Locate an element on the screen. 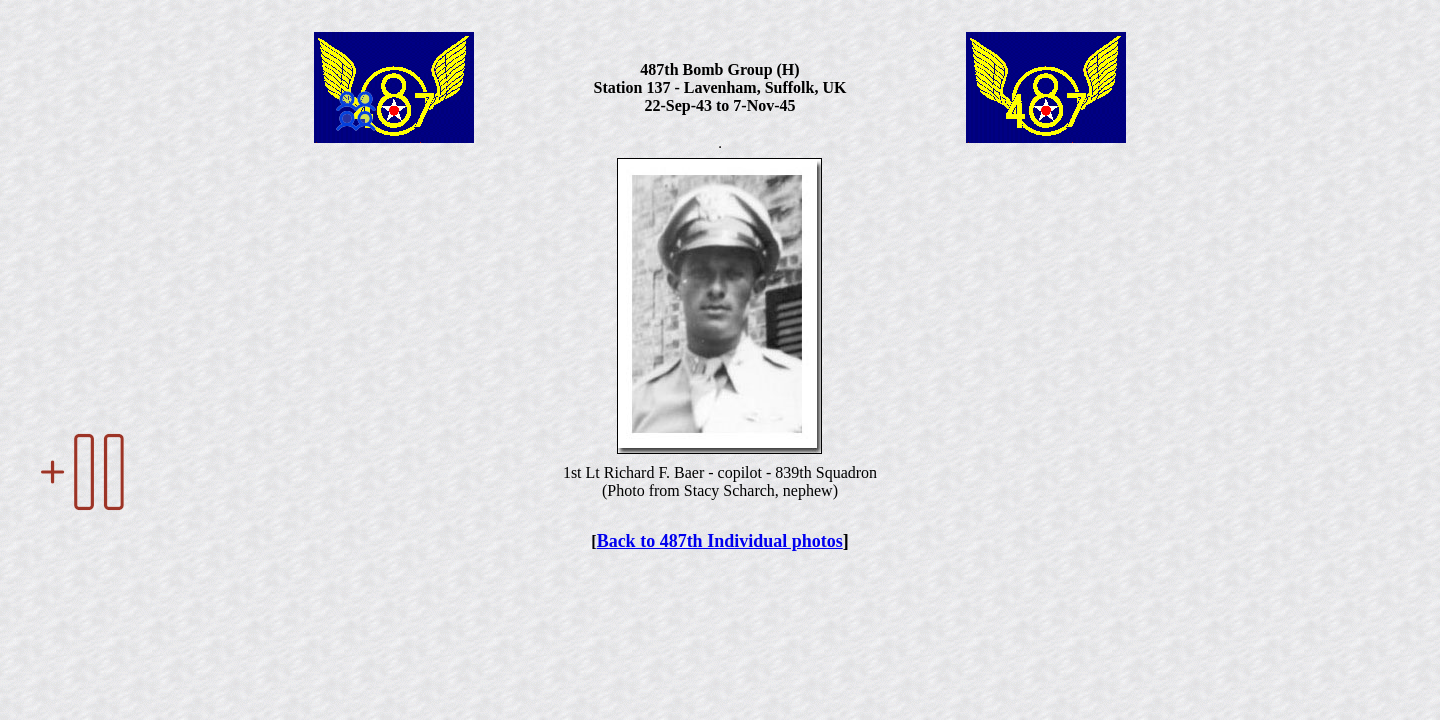 The height and width of the screenshot is (720, 1440). view all team members is located at coordinates (356, 111).